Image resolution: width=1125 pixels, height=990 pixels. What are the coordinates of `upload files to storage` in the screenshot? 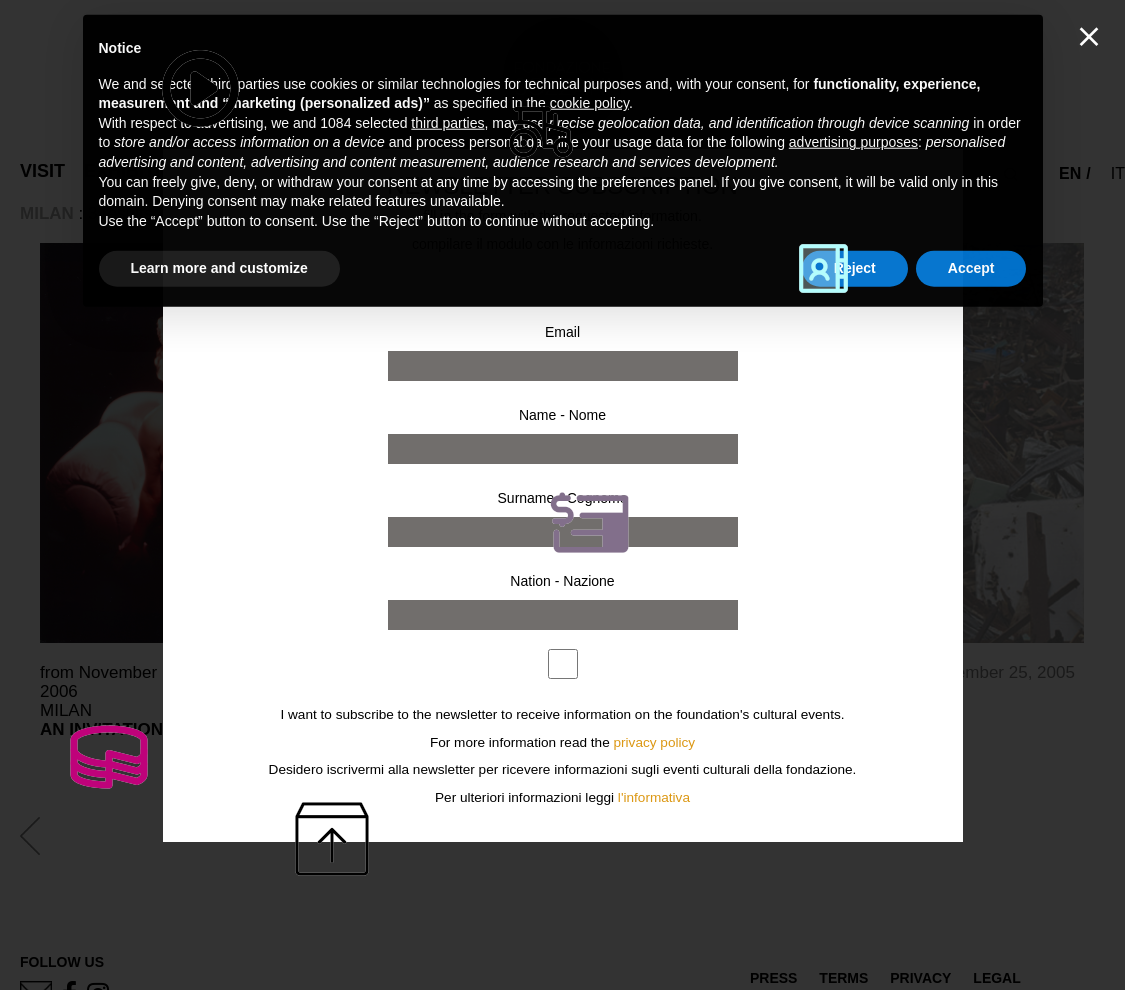 It's located at (332, 839).